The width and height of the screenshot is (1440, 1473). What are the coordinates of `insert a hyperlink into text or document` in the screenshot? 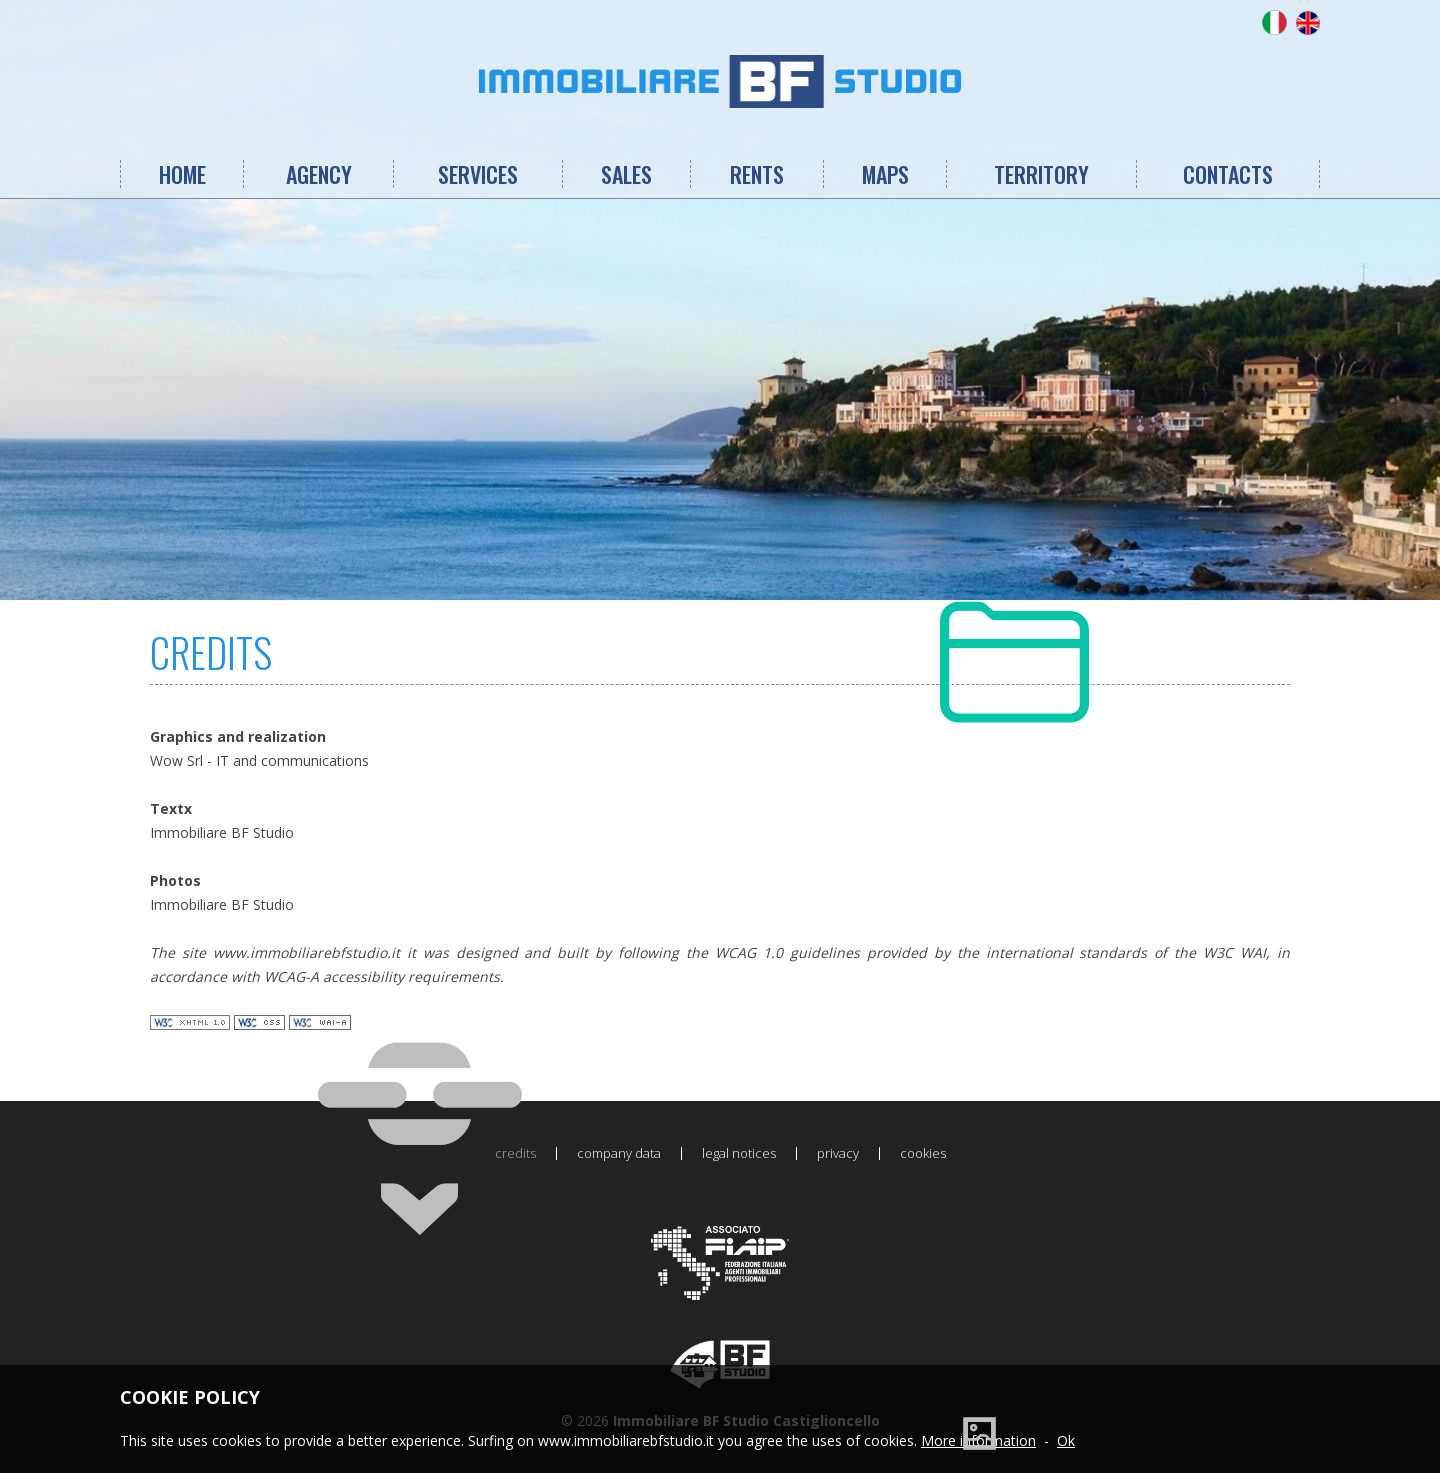 It's located at (419, 1132).